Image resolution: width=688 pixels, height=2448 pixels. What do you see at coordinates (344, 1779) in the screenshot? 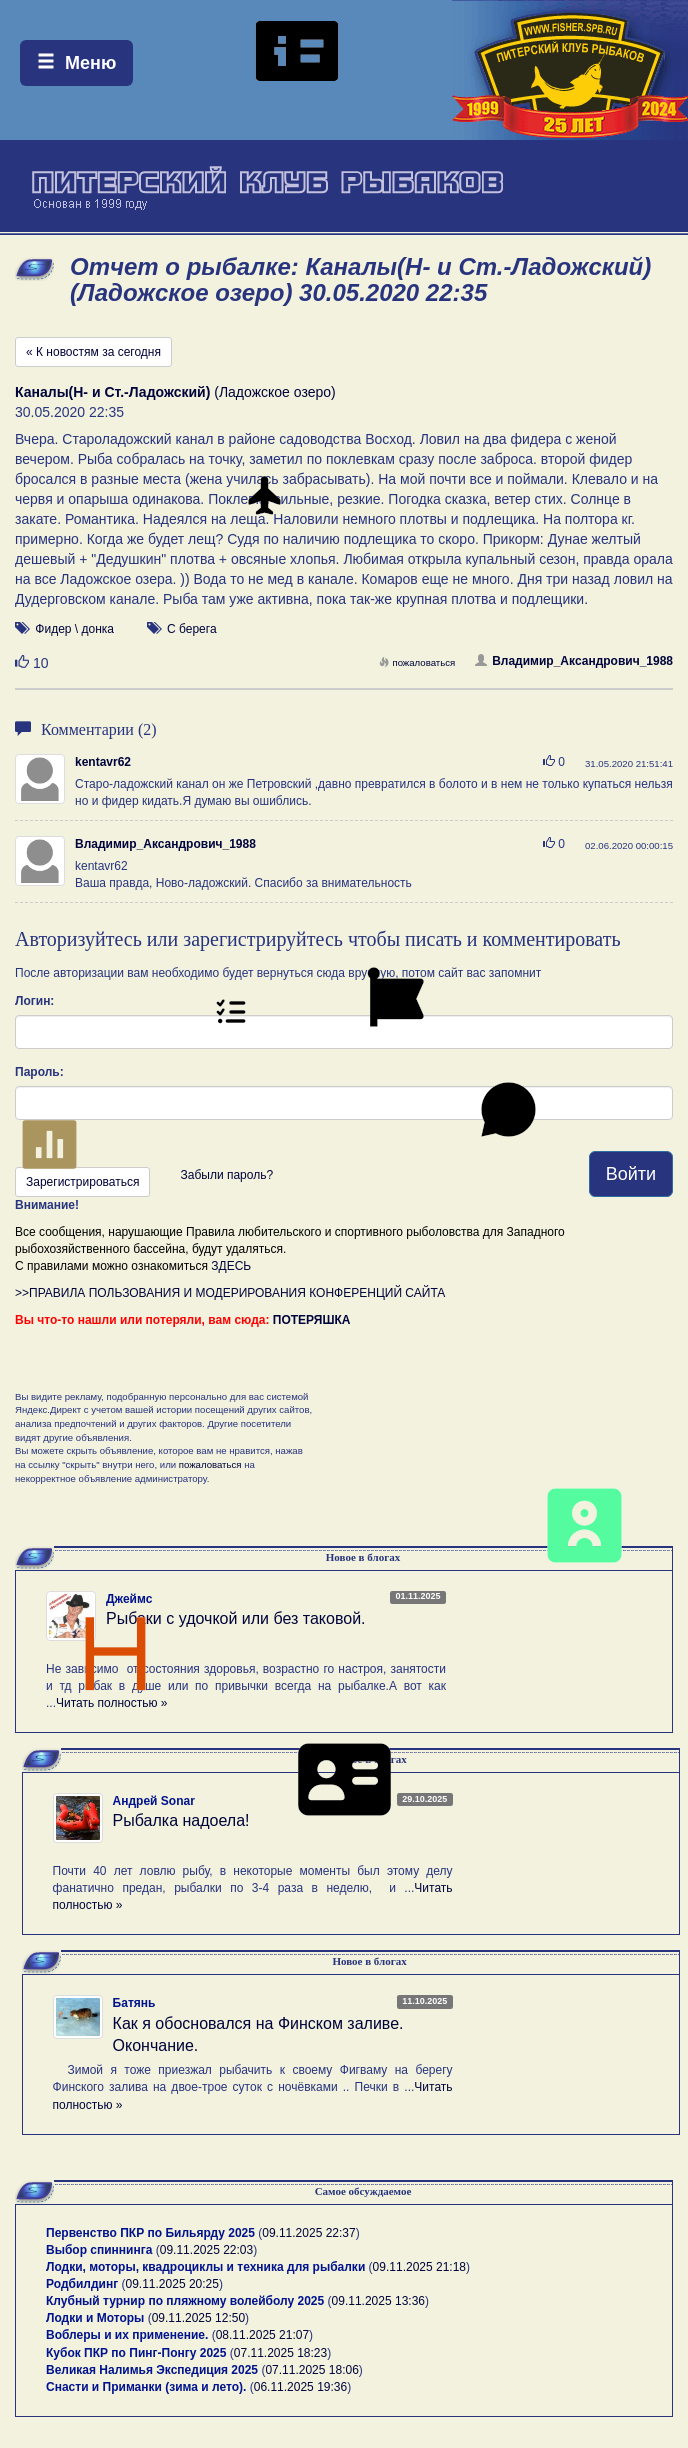
I see `view contact card details` at bounding box center [344, 1779].